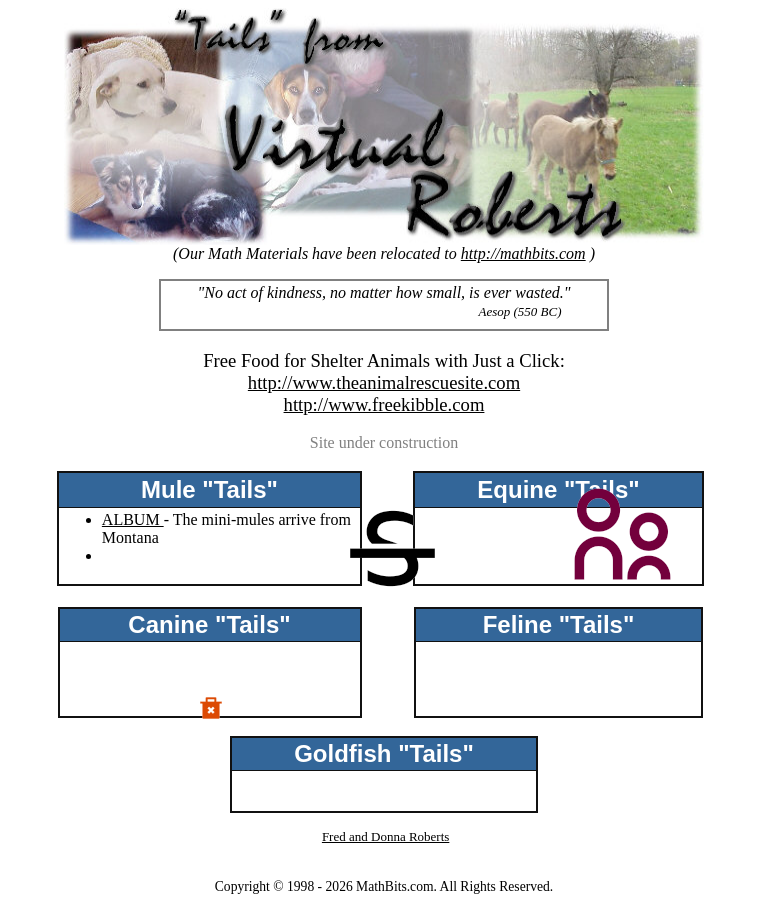 This screenshot has height=903, width=768. I want to click on view family or parent account settings, so click(622, 536).